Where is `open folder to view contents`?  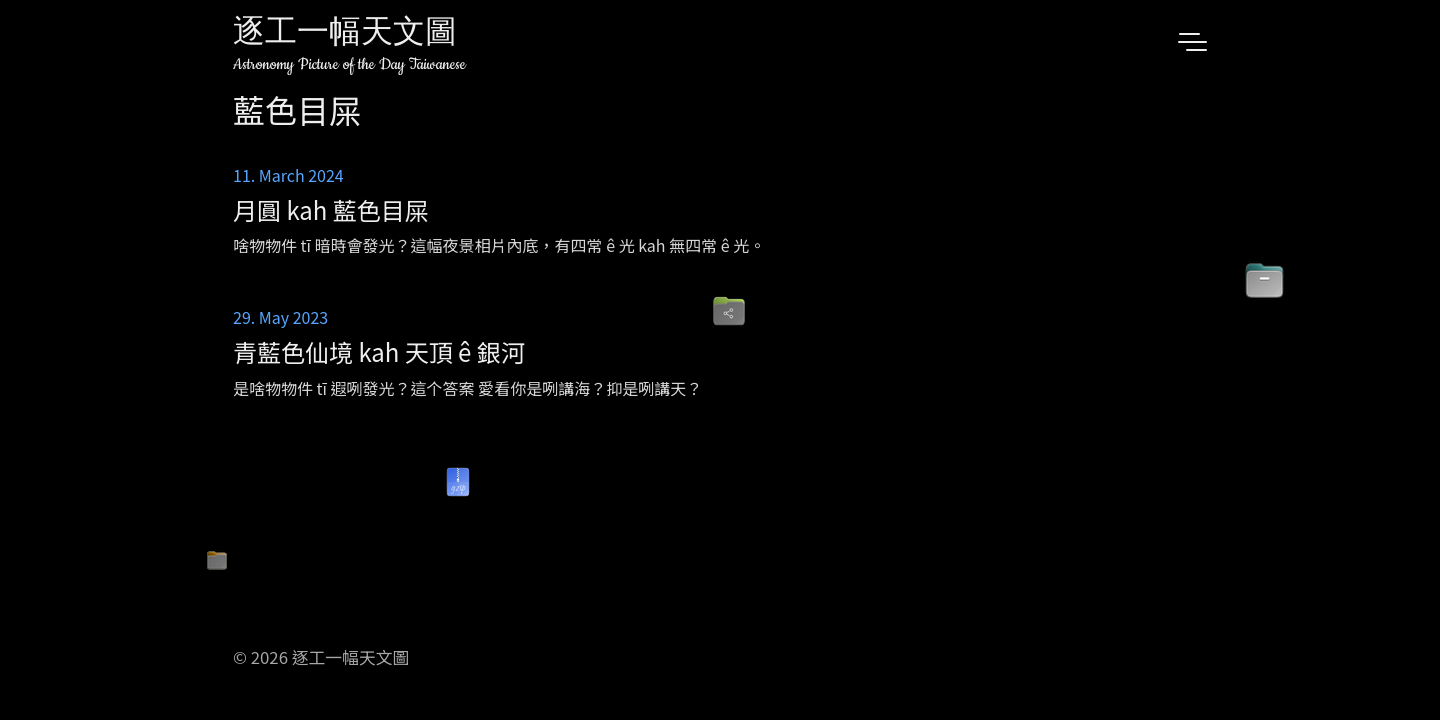
open folder to view contents is located at coordinates (217, 560).